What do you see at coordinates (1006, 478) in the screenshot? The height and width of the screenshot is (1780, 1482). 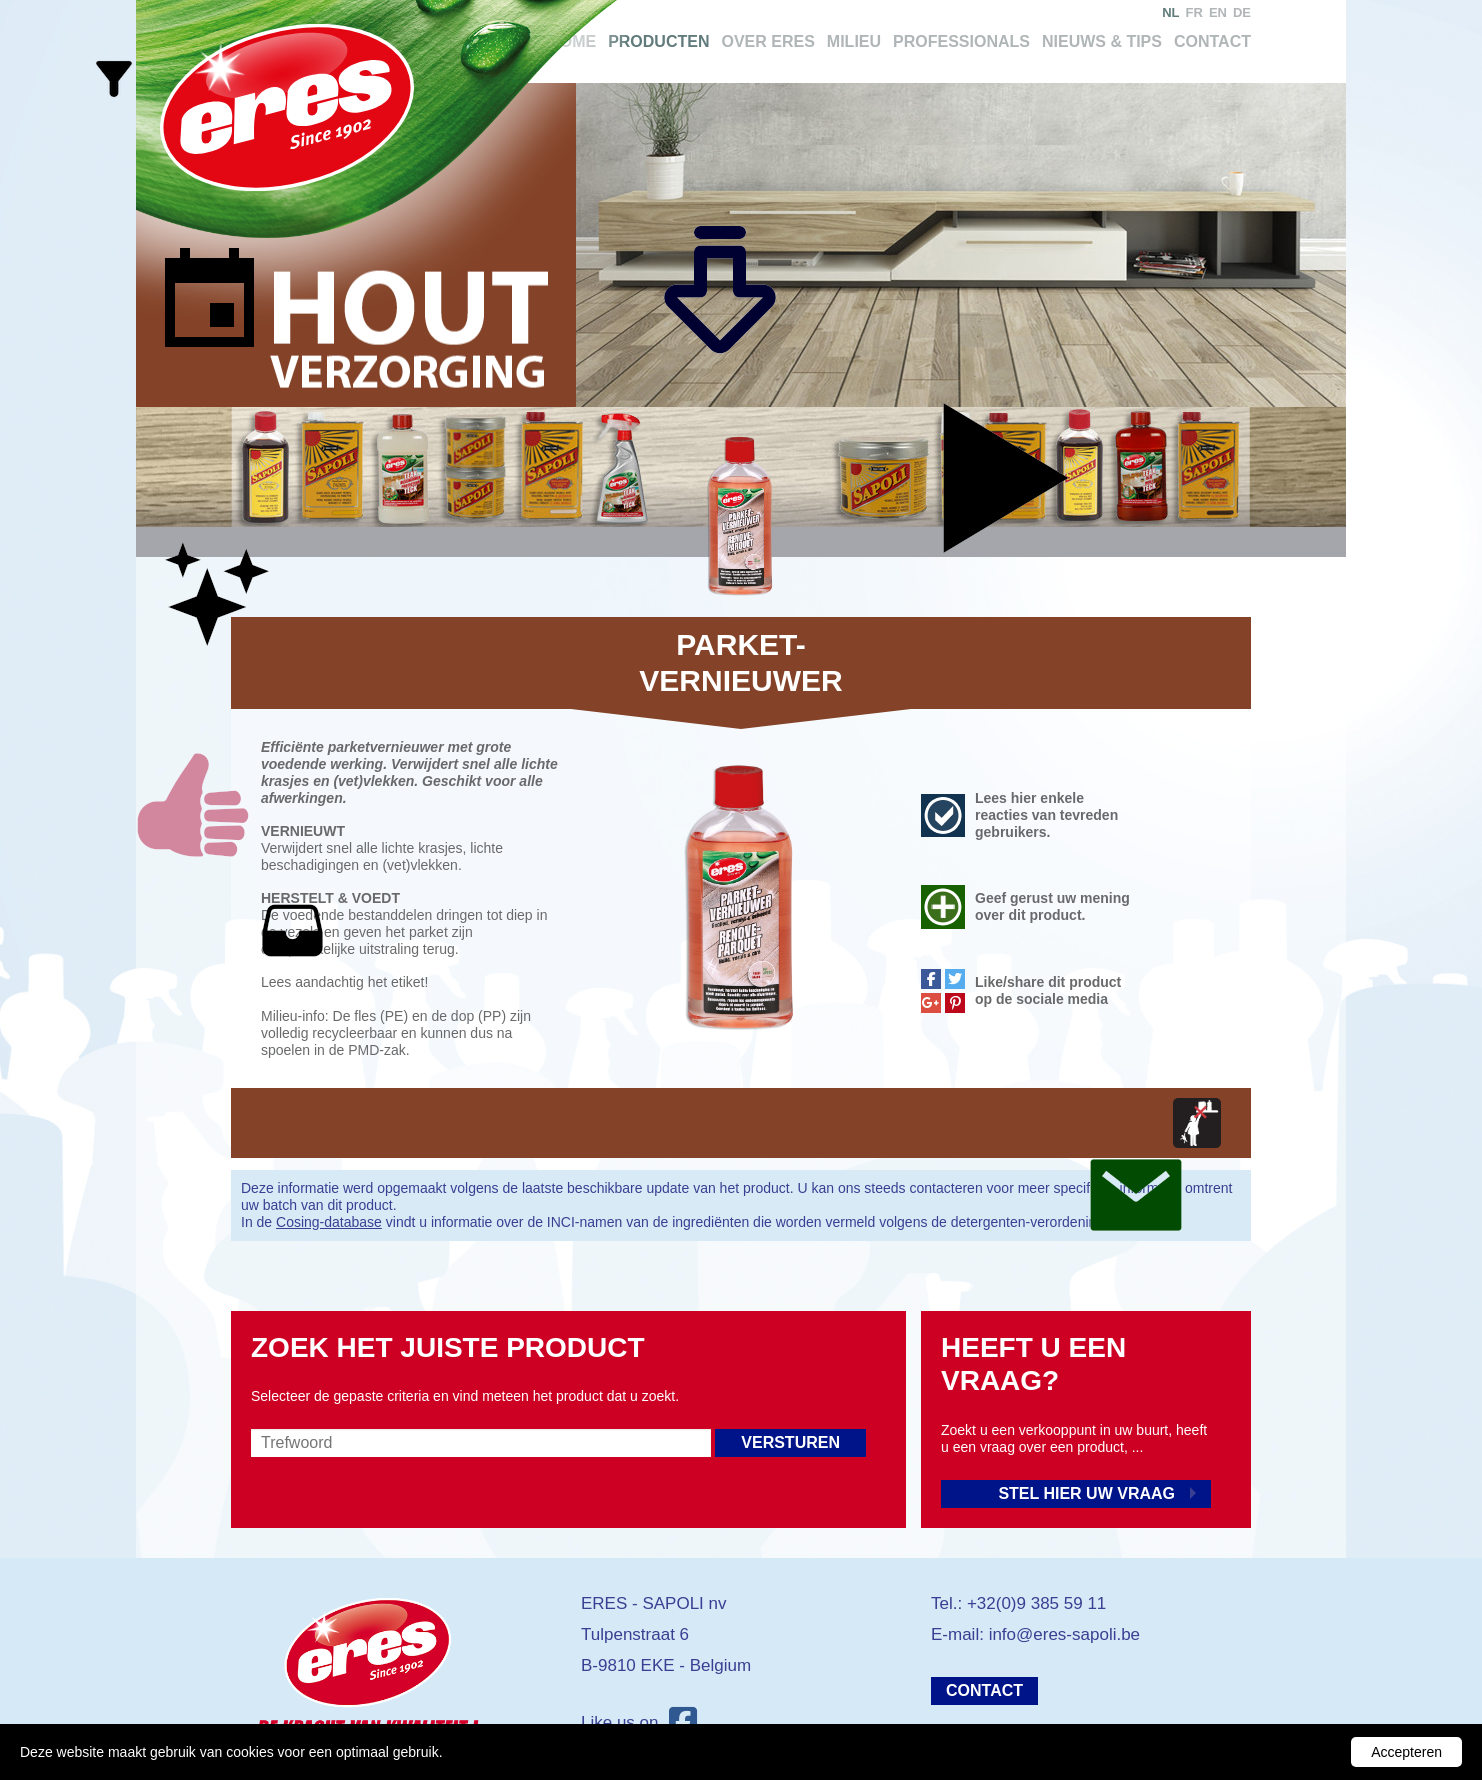 I see `start playing media` at bounding box center [1006, 478].